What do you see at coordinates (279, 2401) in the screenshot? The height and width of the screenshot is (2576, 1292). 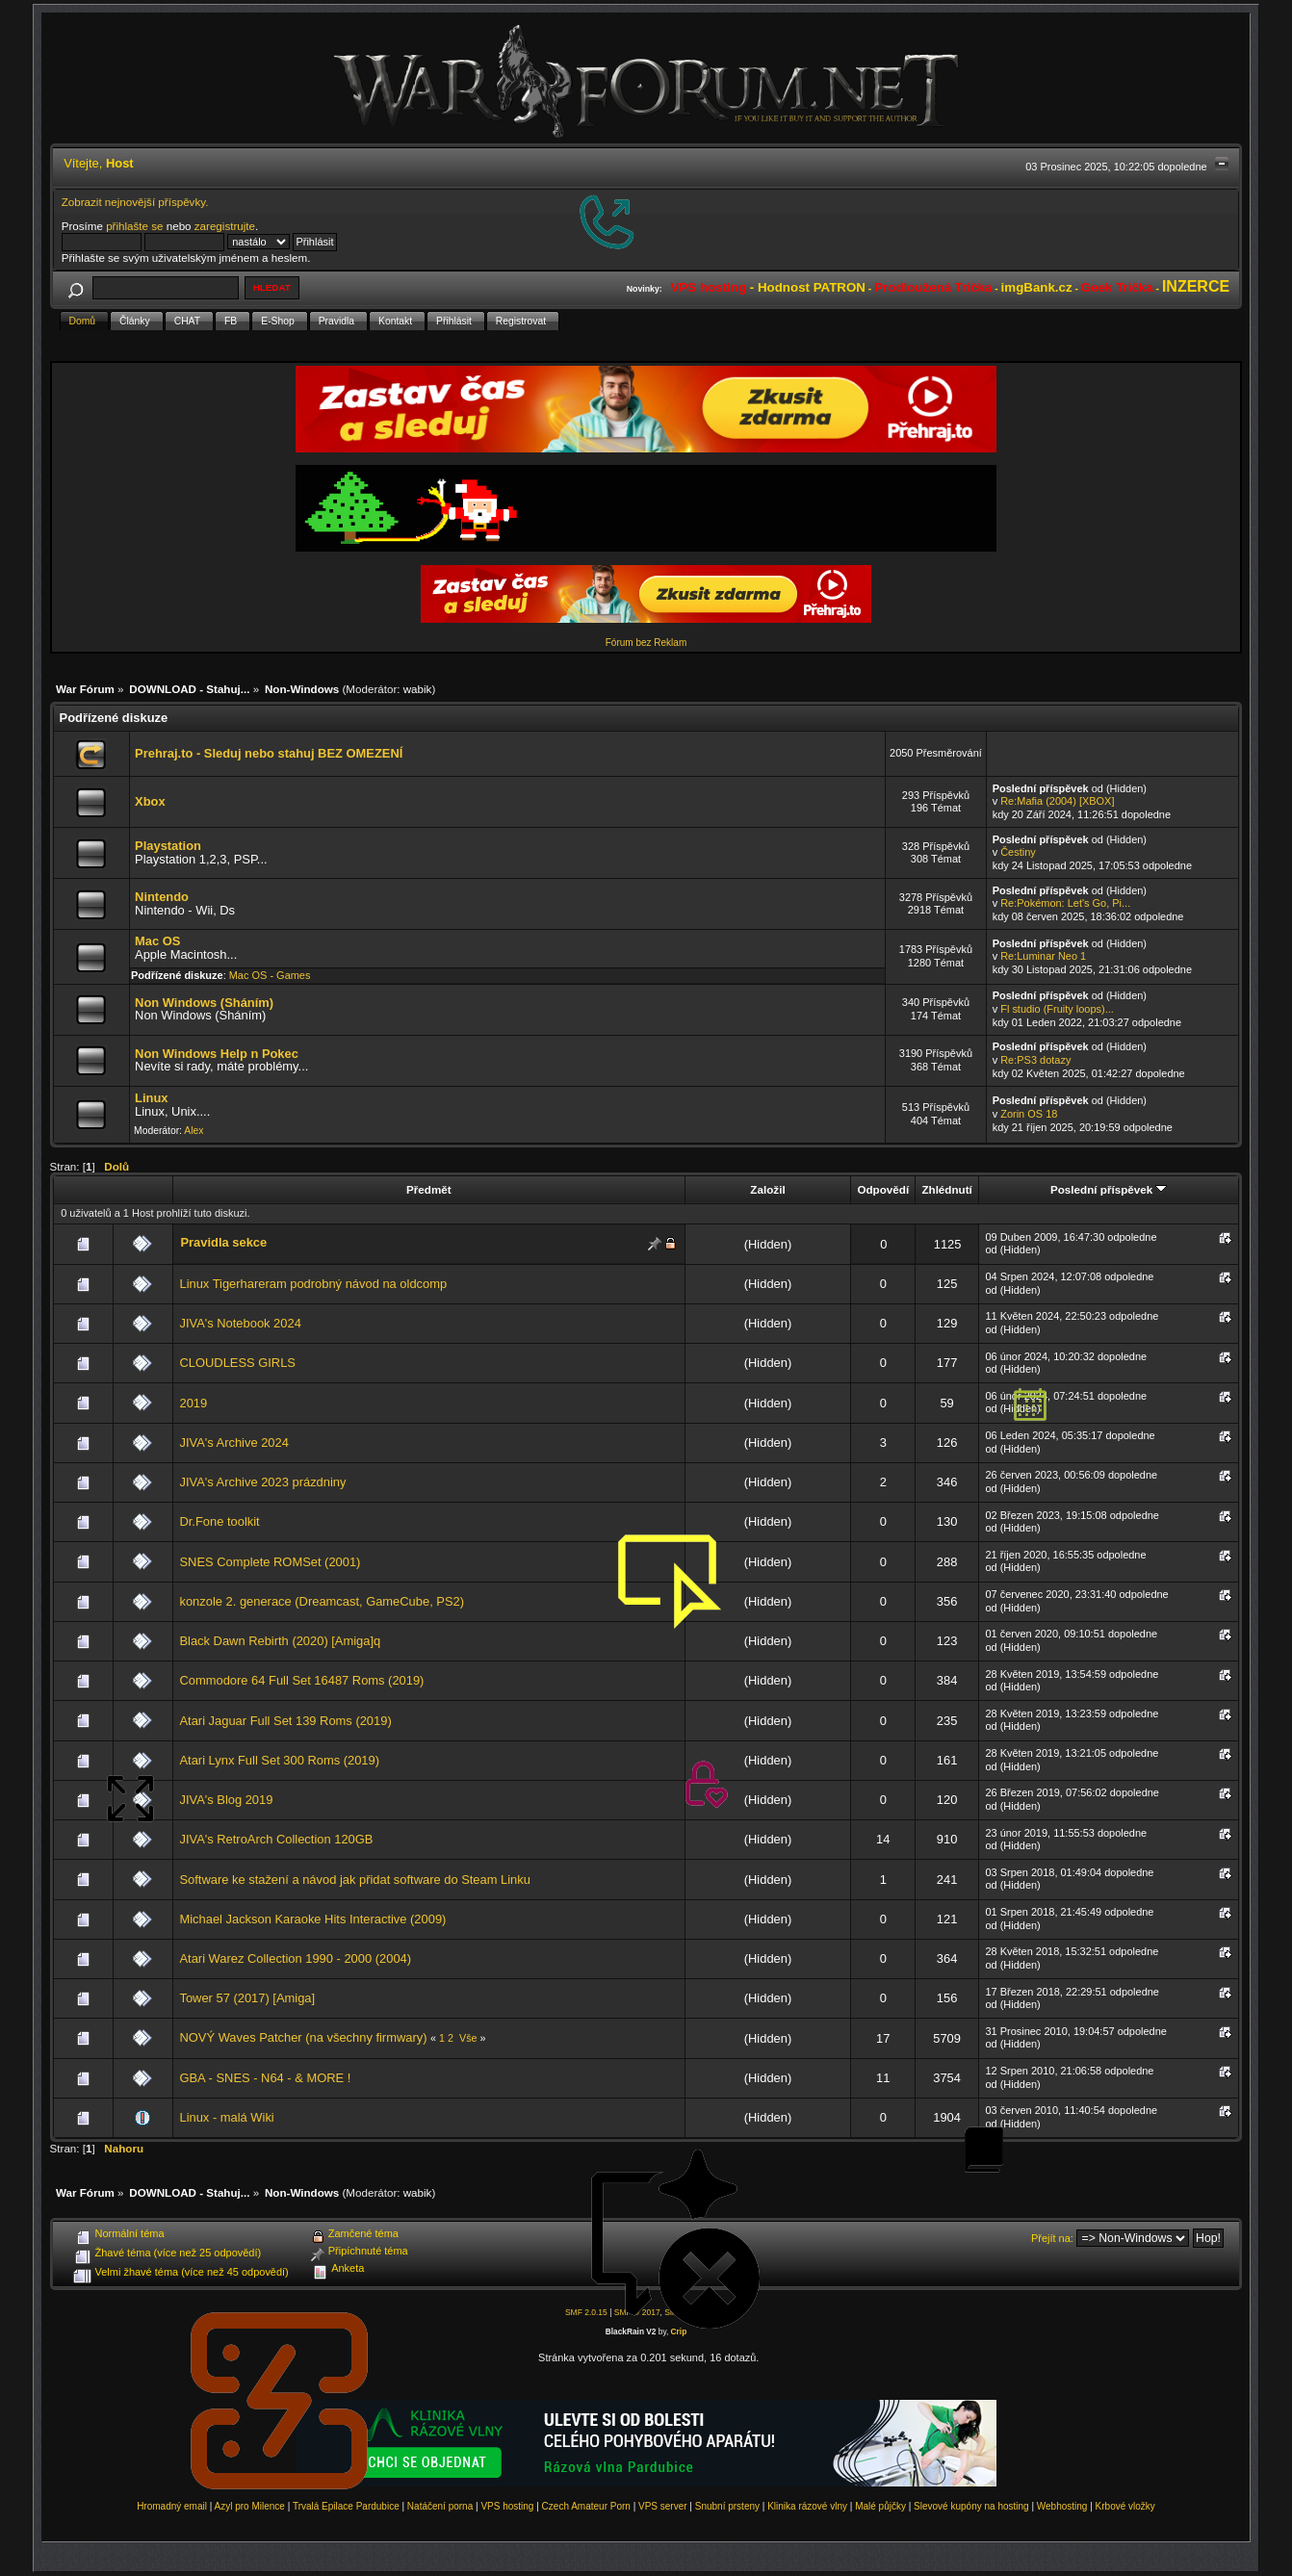 I see `indicates server failure or crash` at bounding box center [279, 2401].